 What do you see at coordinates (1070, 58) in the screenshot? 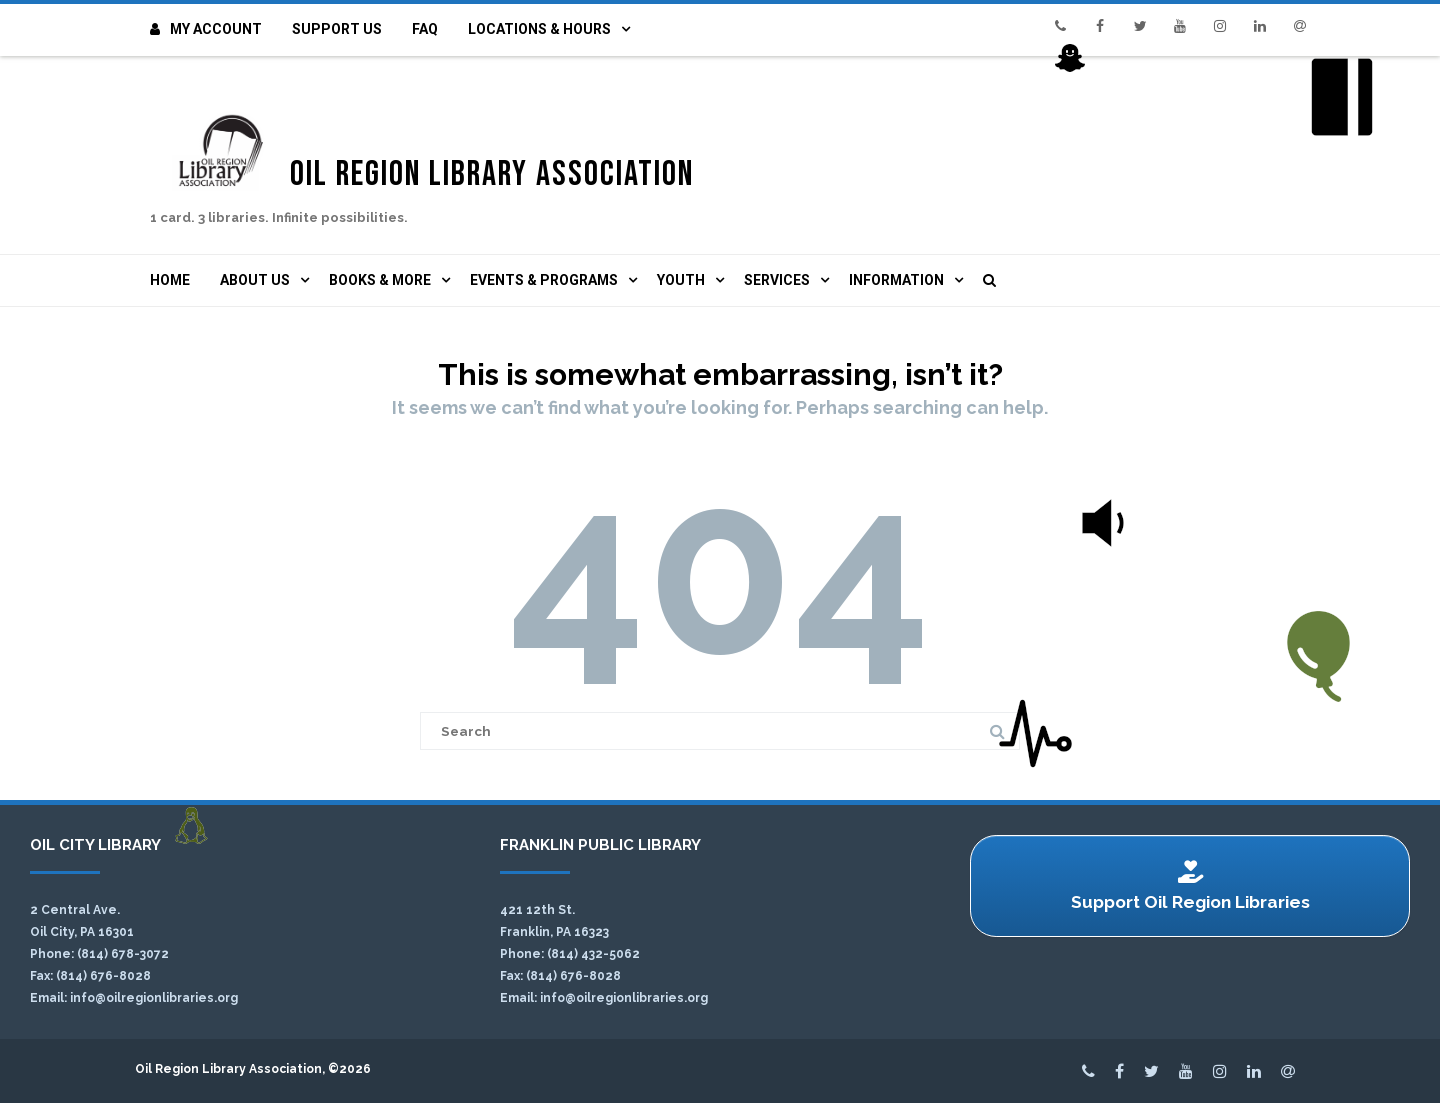
I see `open snapchat app` at bounding box center [1070, 58].